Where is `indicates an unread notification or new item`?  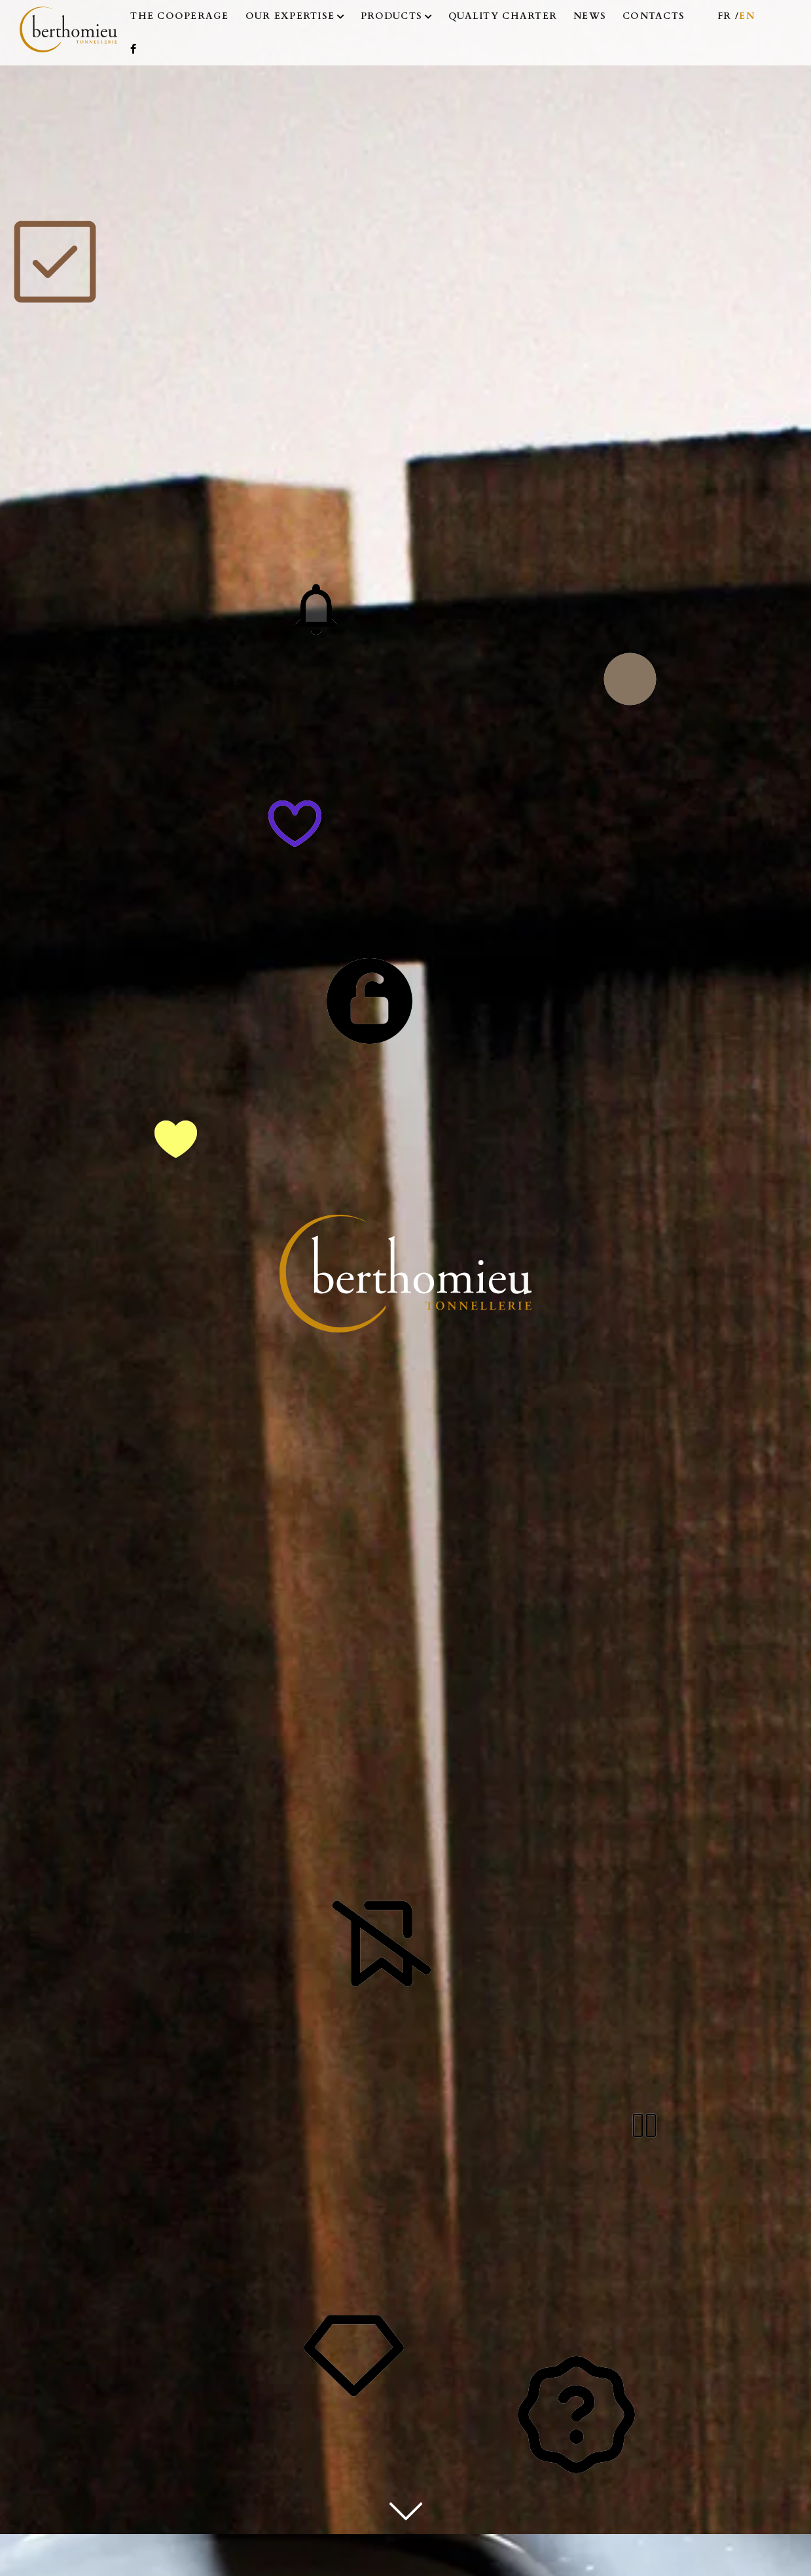 indicates an unread notification or new item is located at coordinates (630, 679).